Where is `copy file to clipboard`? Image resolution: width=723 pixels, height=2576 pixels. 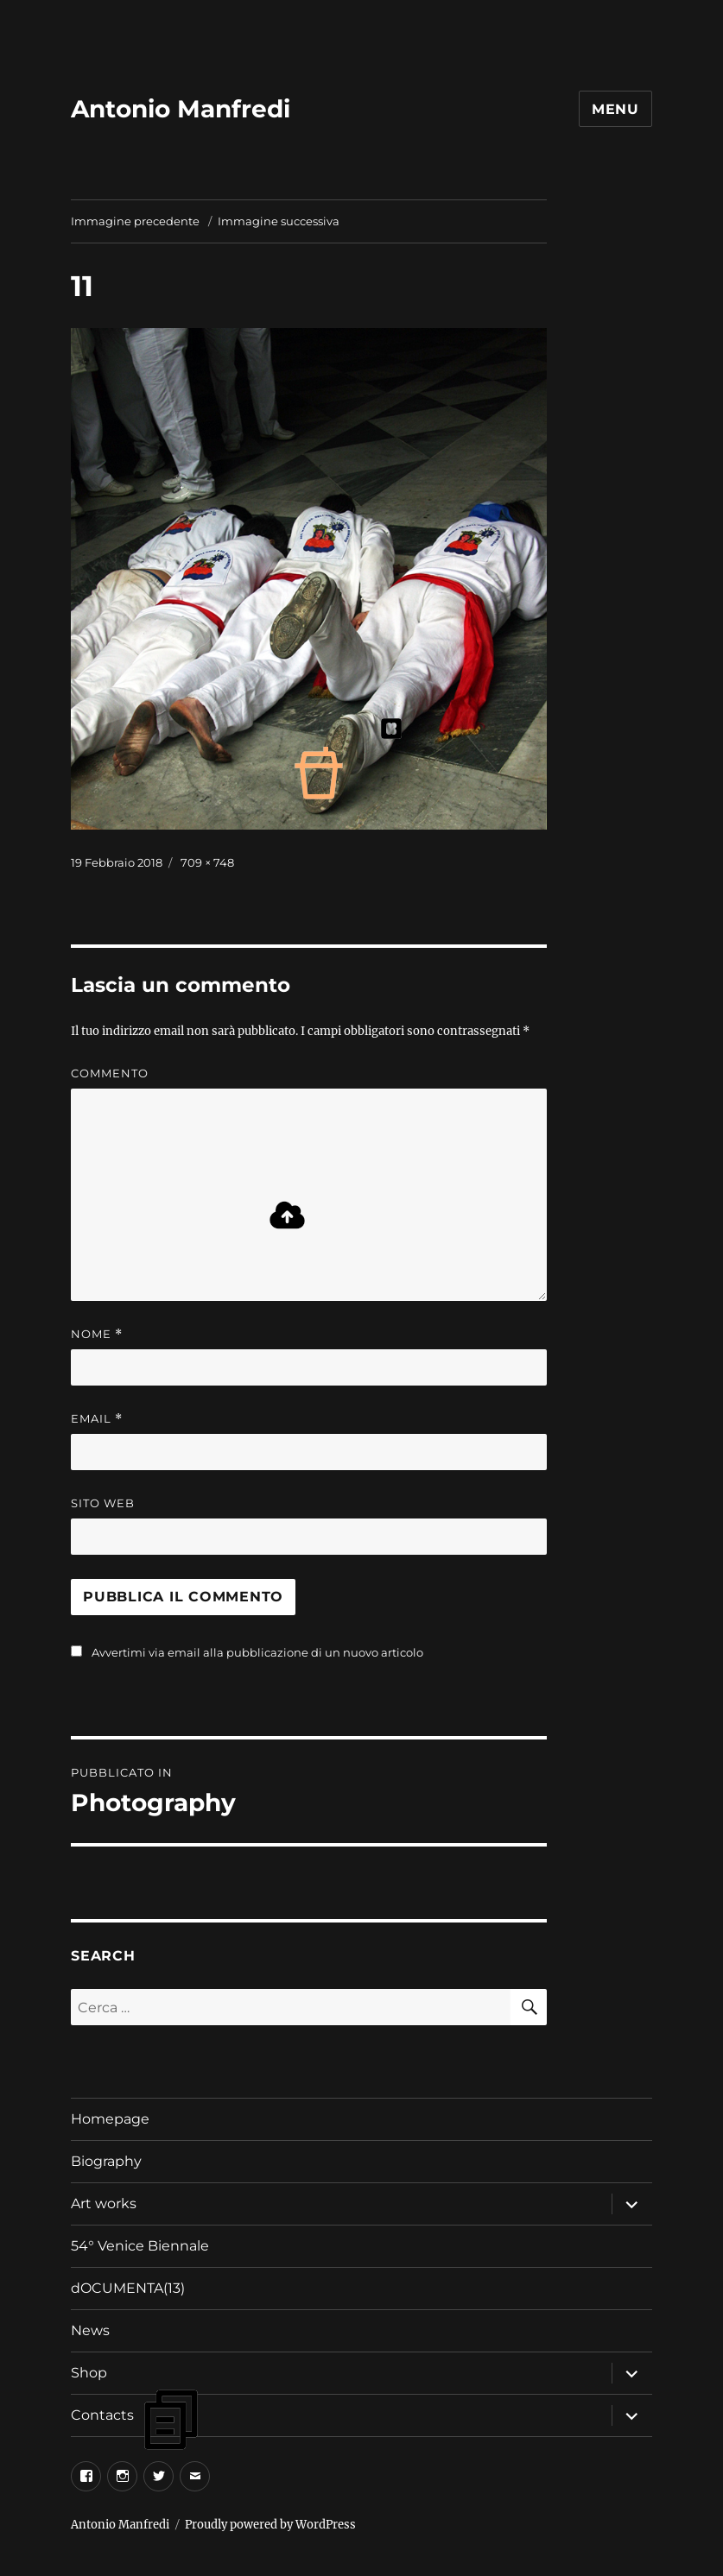
copy file to clipboard is located at coordinates (171, 2420).